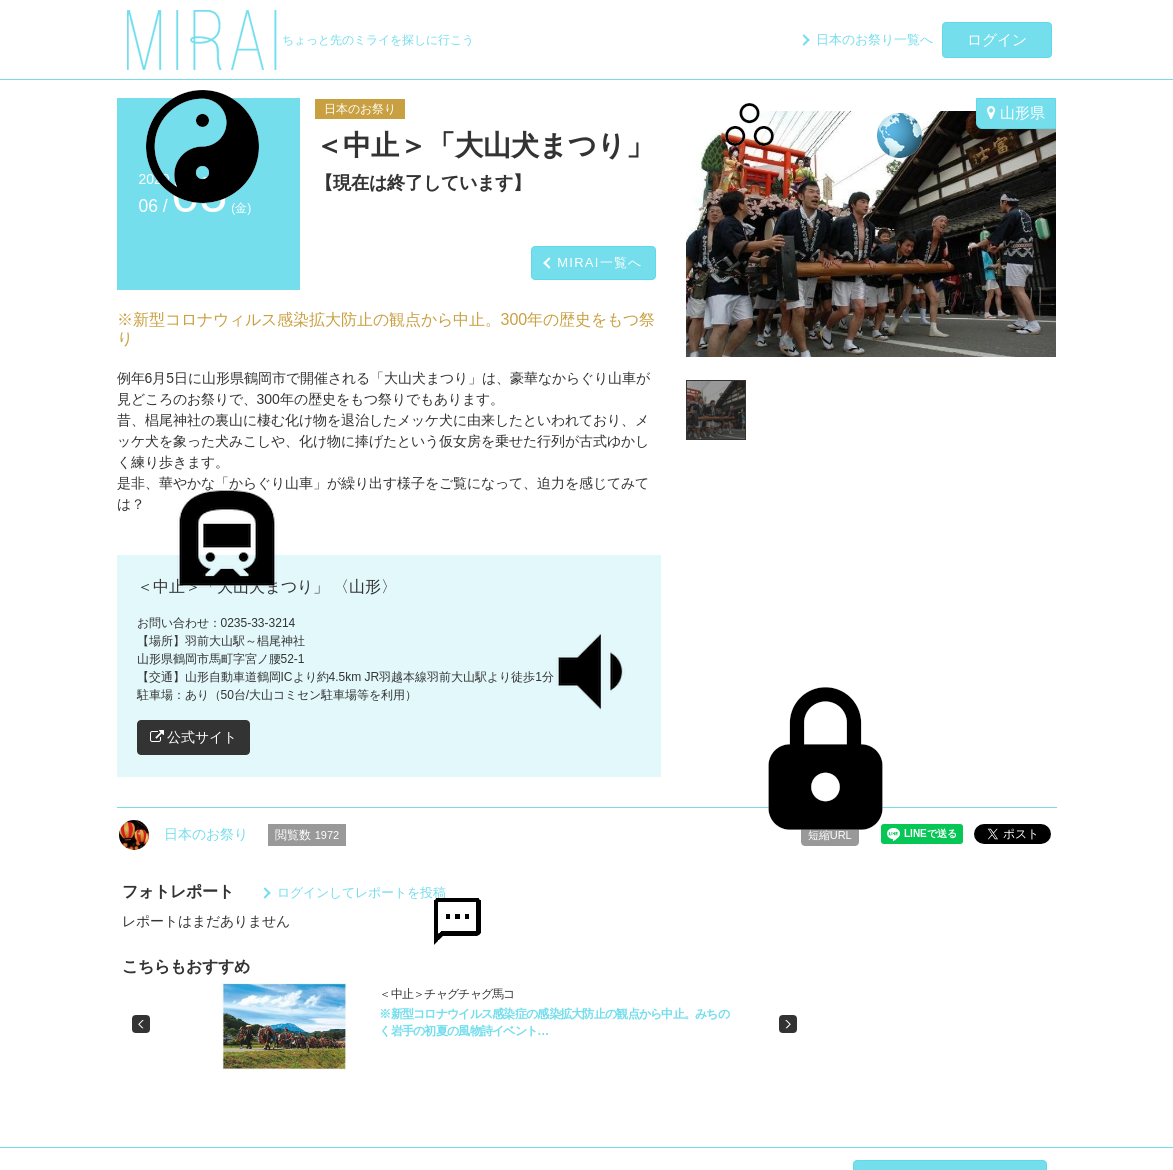 The height and width of the screenshot is (1170, 1173). I want to click on group or cluster related items, so click(749, 125).